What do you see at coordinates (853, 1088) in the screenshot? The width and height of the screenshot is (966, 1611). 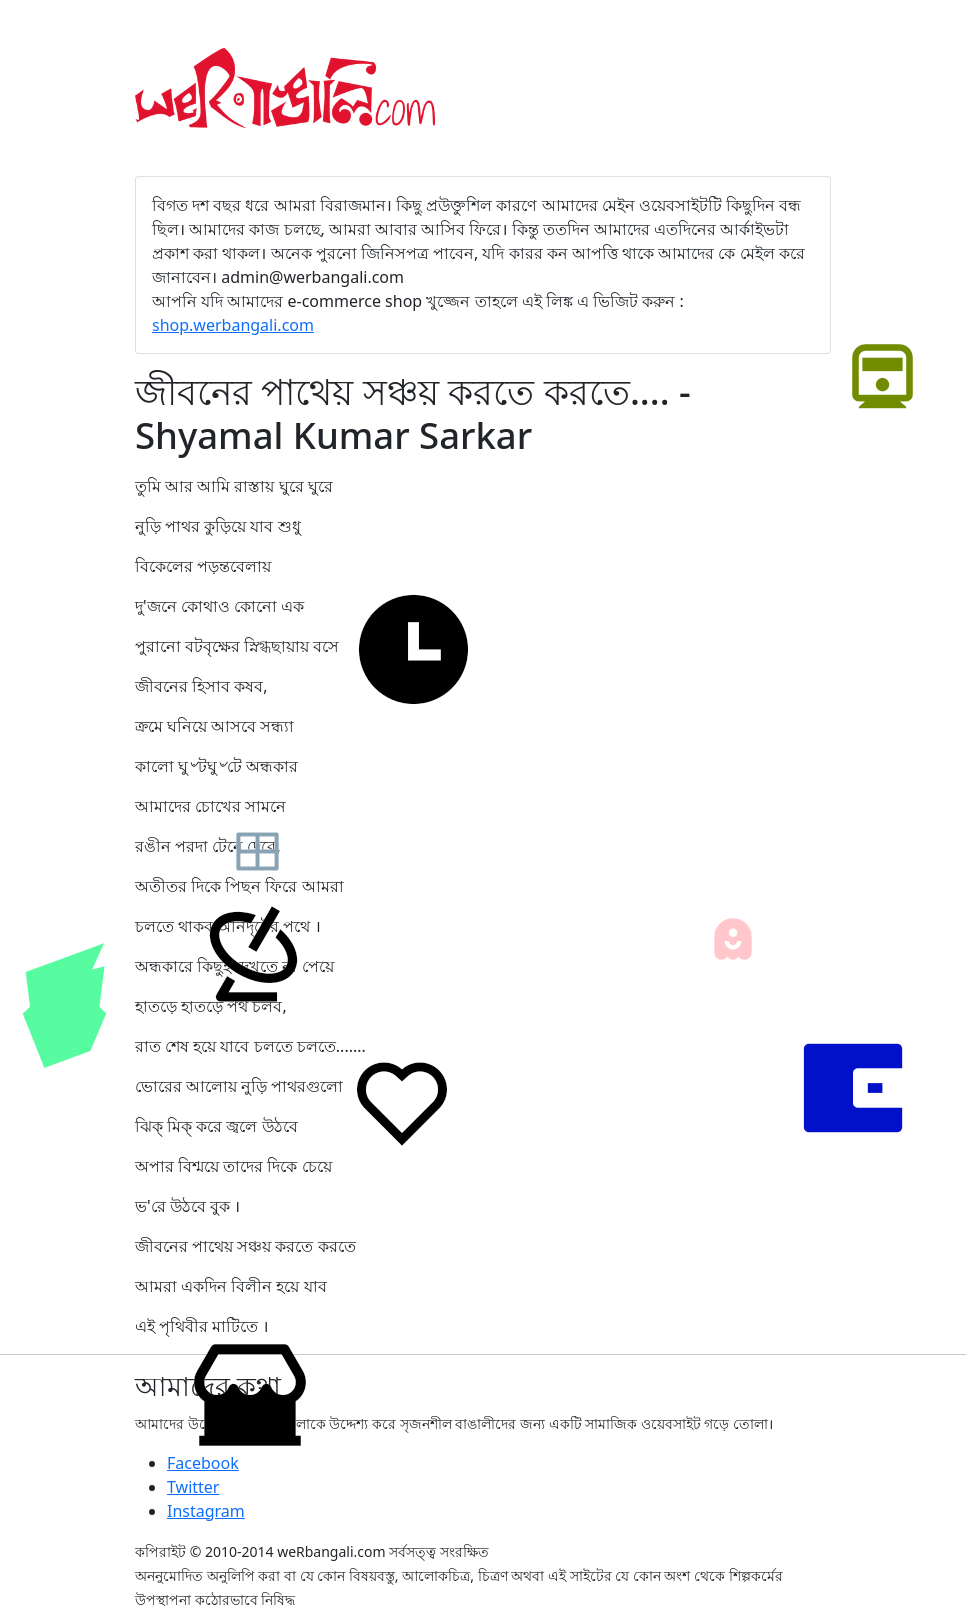 I see `access your wallet or payment methods` at bounding box center [853, 1088].